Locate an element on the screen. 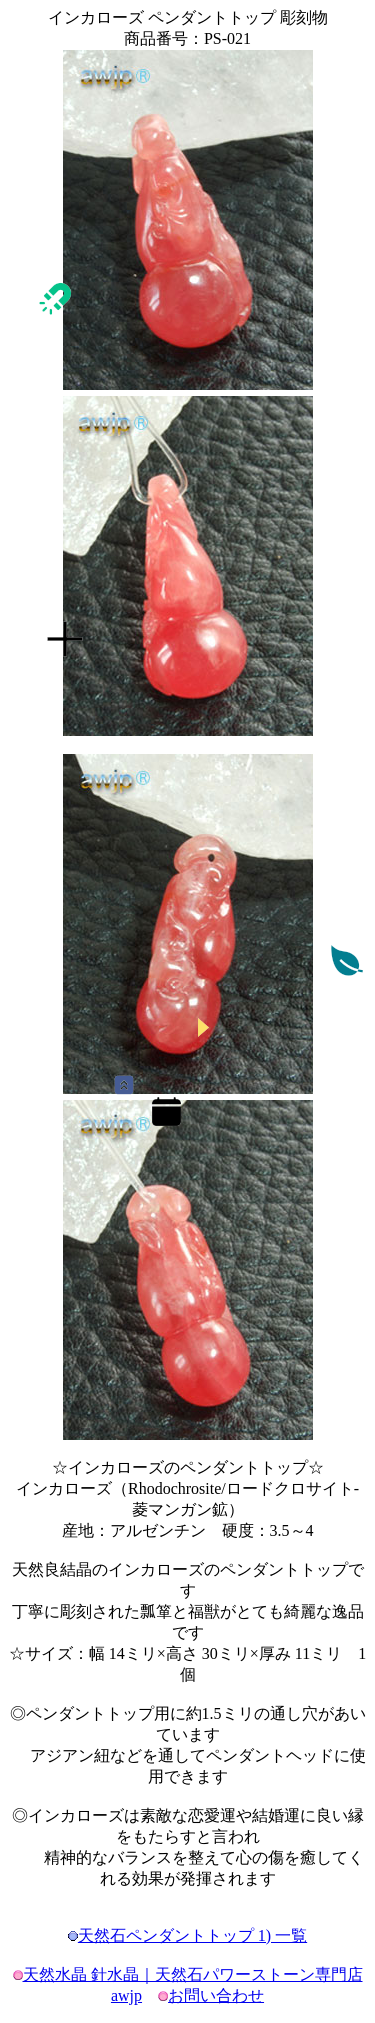  play media or start playback is located at coordinates (203, 1027).